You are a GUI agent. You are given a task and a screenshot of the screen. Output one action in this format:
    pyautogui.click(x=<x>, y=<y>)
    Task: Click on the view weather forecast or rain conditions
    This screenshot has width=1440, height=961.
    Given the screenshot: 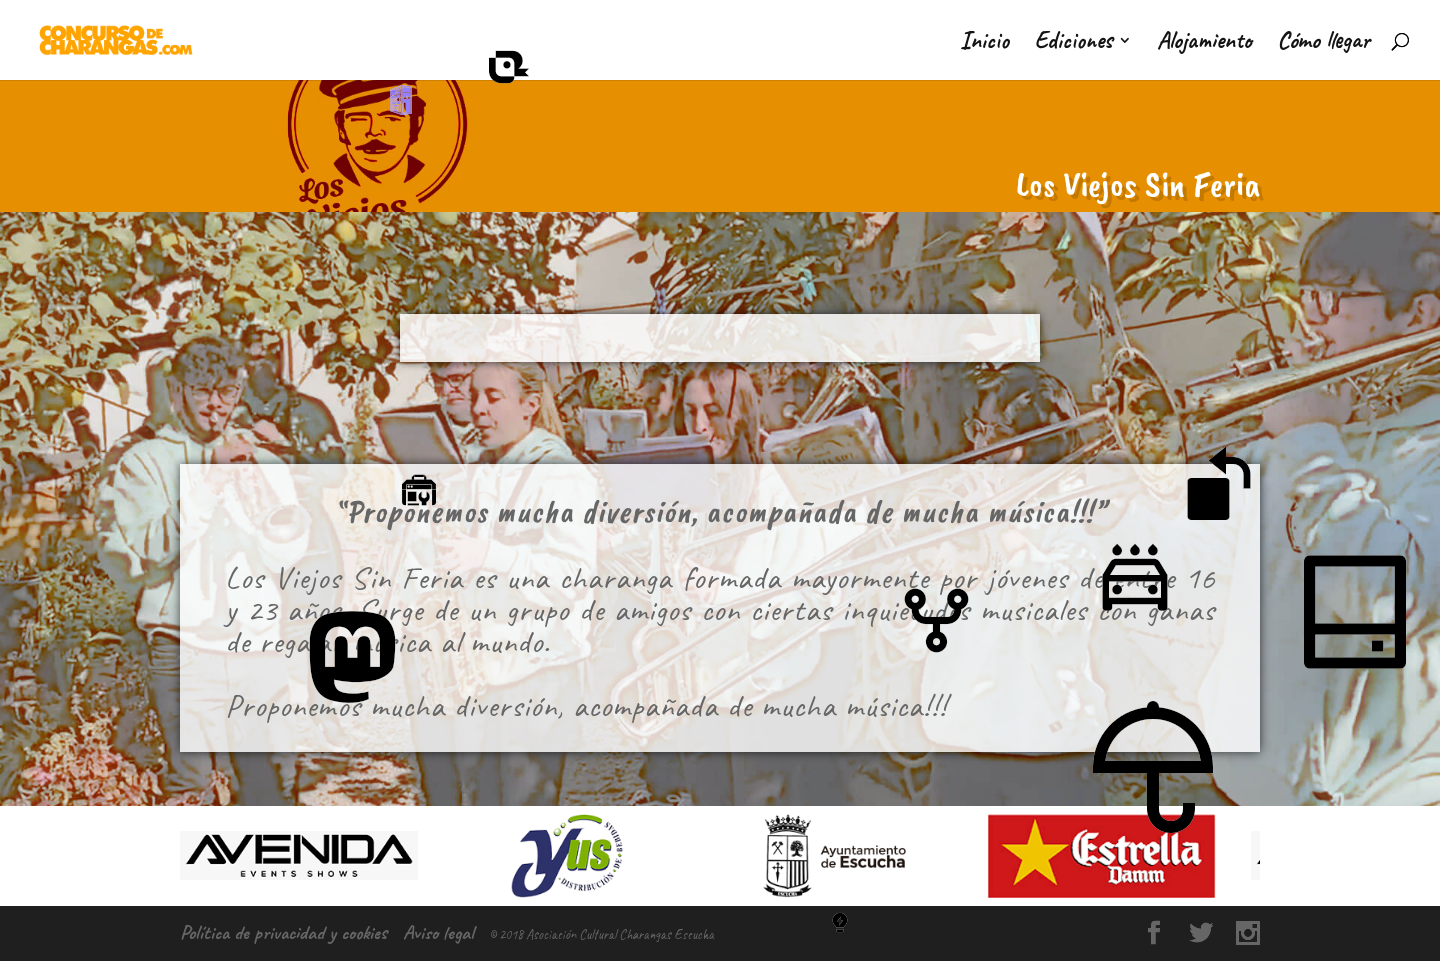 What is the action you would take?
    pyautogui.click(x=1153, y=767)
    